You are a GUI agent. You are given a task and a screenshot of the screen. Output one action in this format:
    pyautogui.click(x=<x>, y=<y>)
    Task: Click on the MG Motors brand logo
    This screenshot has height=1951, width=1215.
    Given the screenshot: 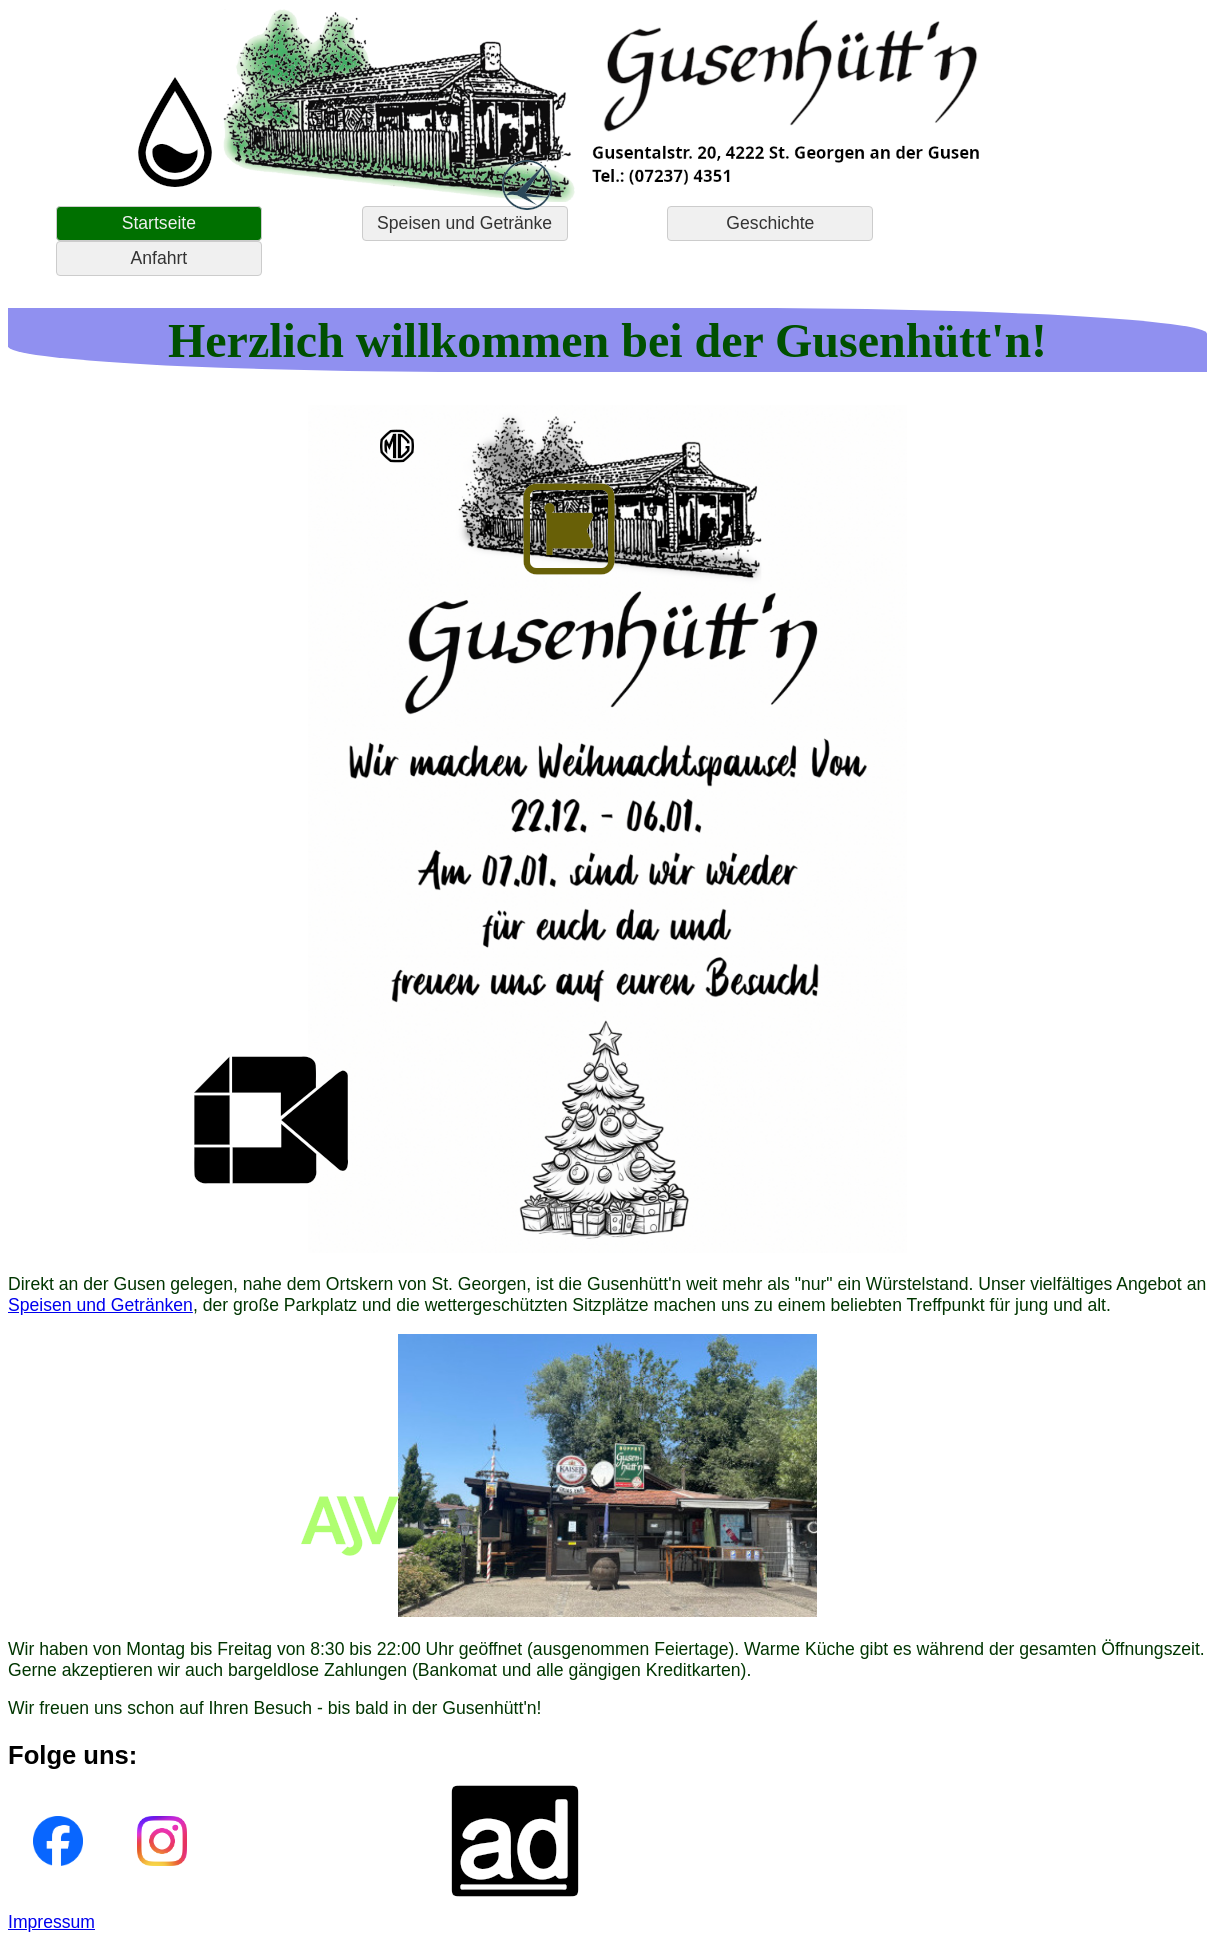 What is the action you would take?
    pyautogui.click(x=397, y=446)
    